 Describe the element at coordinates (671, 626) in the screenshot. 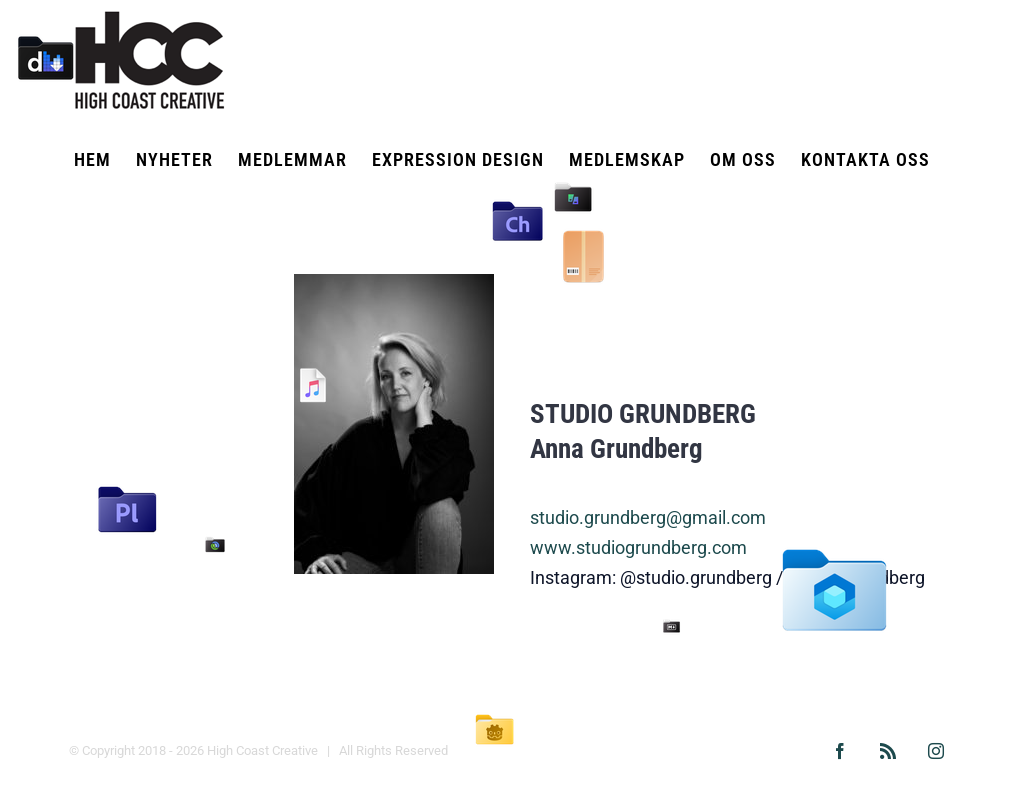

I see `folder containing markdown files` at that location.